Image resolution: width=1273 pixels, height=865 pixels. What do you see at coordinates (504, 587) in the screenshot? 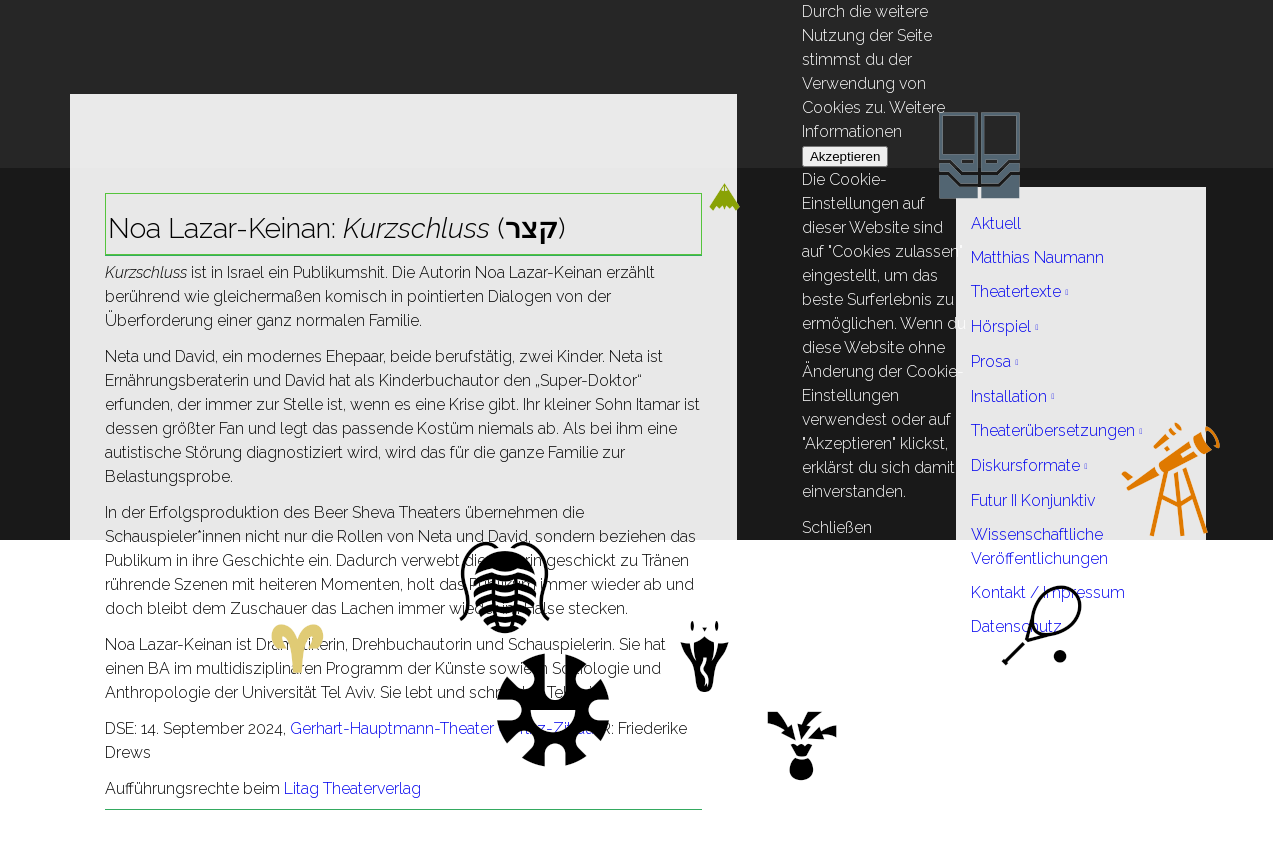
I see `trilobite fossil icon for a paleontology or natural history app` at bounding box center [504, 587].